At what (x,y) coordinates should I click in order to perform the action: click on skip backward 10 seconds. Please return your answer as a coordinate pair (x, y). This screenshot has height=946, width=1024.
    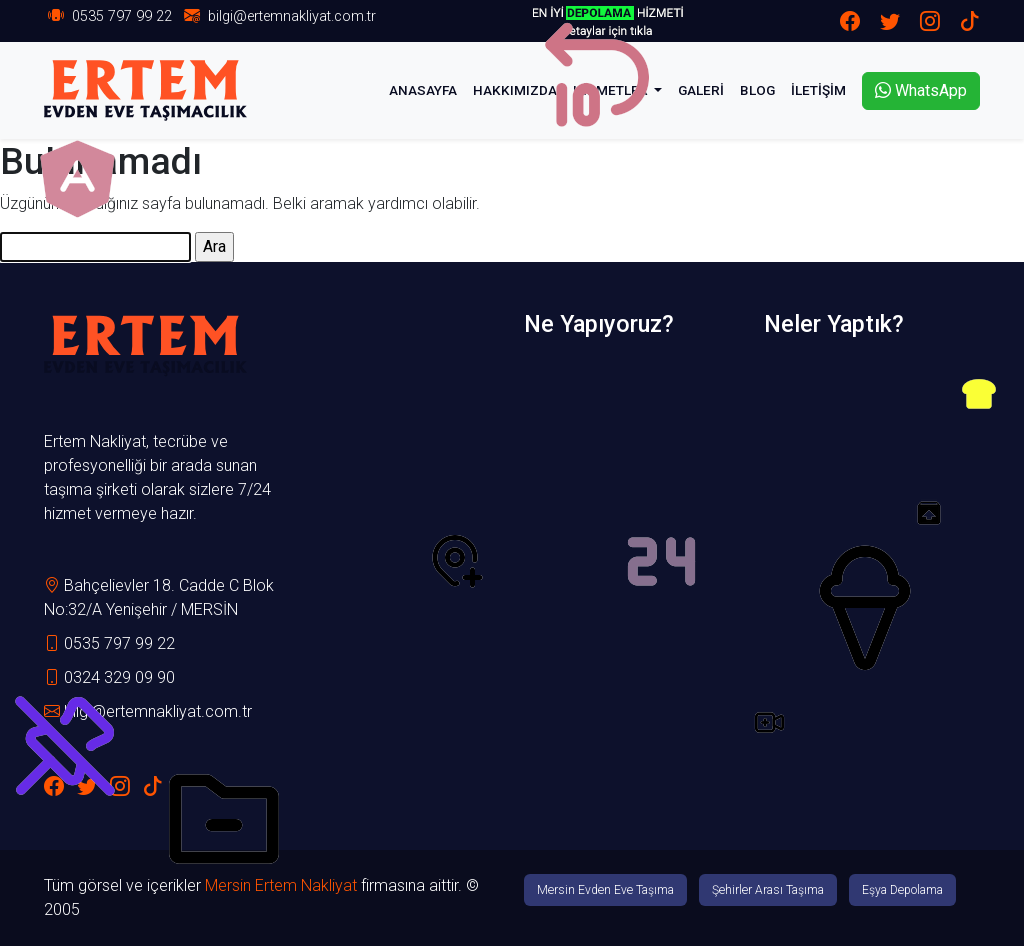
    Looking at the image, I should click on (594, 77).